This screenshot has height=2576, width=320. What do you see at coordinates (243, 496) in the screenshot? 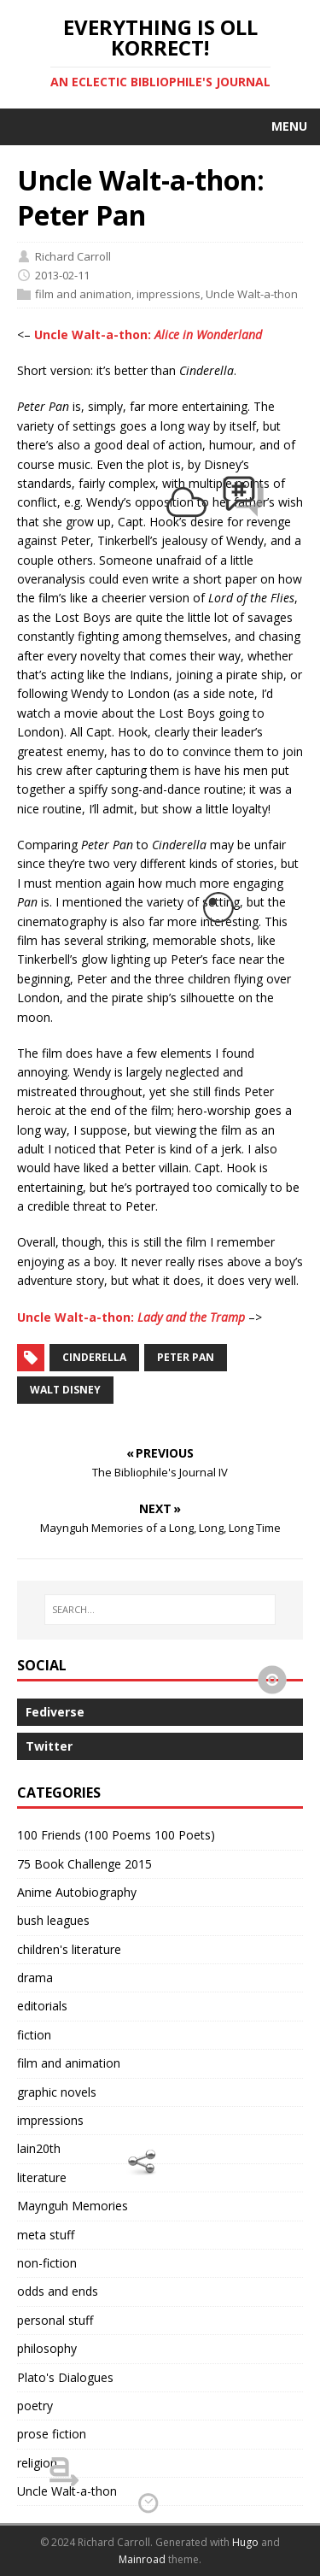
I see `open polari irc chat application` at bounding box center [243, 496].